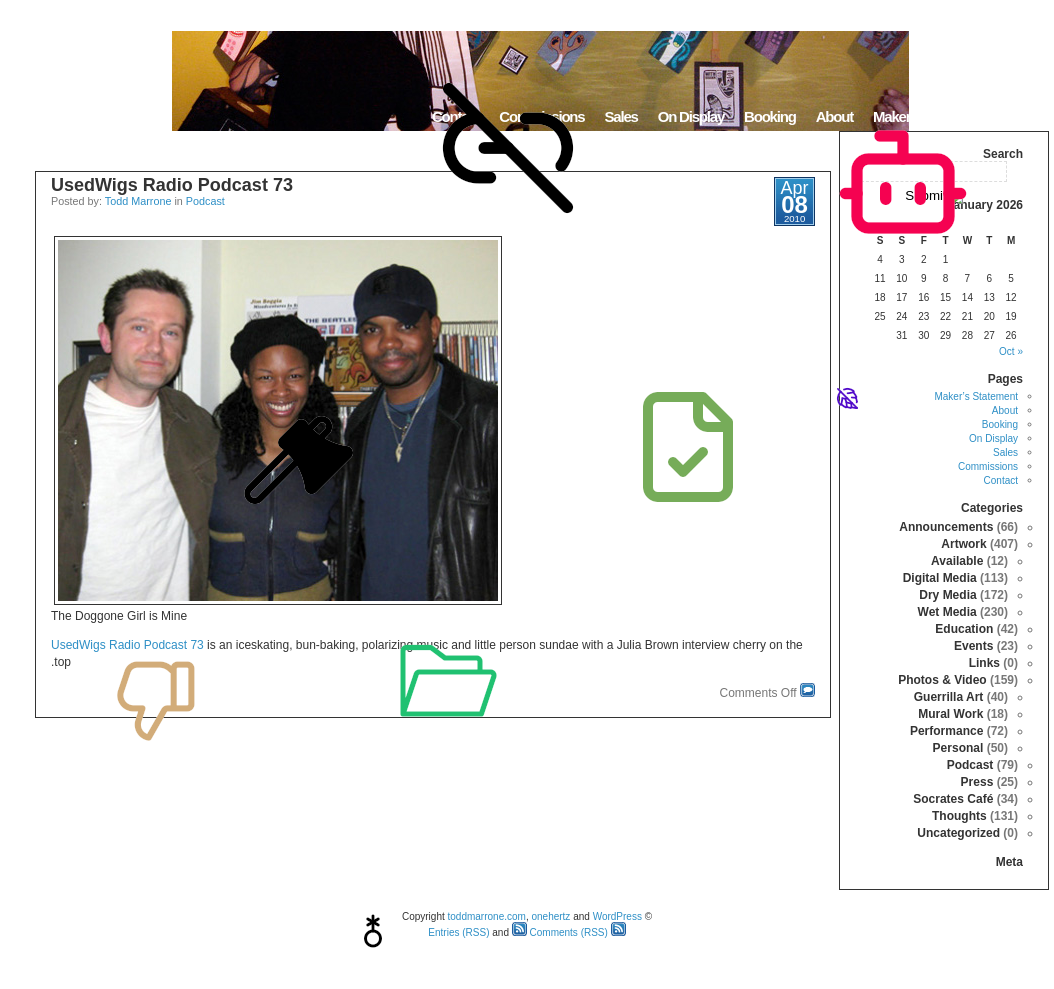 This screenshot has height=989, width=1054. I want to click on open folder to view contents, so click(445, 679).